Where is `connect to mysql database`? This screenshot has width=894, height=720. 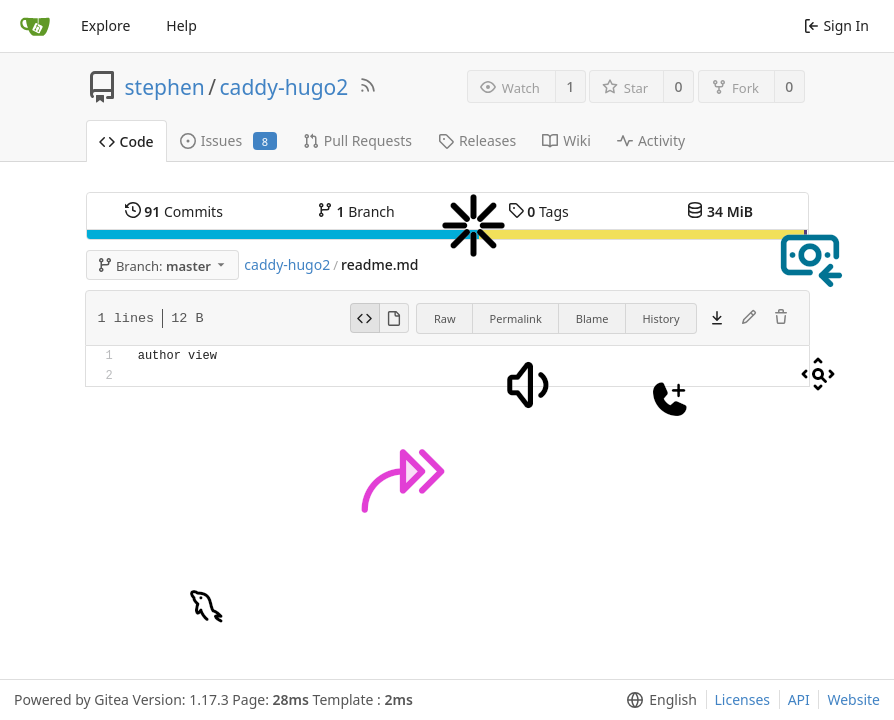 connect to mysql database is located at coordinates (205, 605).